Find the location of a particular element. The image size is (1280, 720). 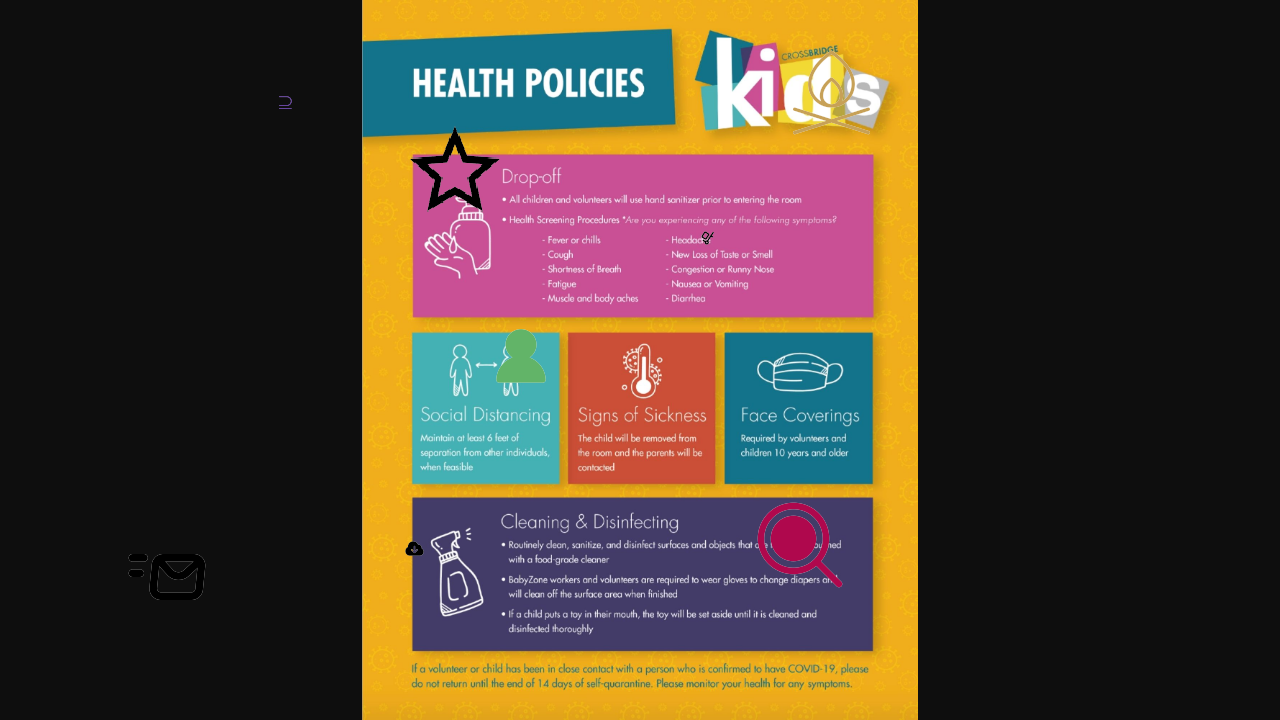

view your profile is located at coordinates (521, 358).